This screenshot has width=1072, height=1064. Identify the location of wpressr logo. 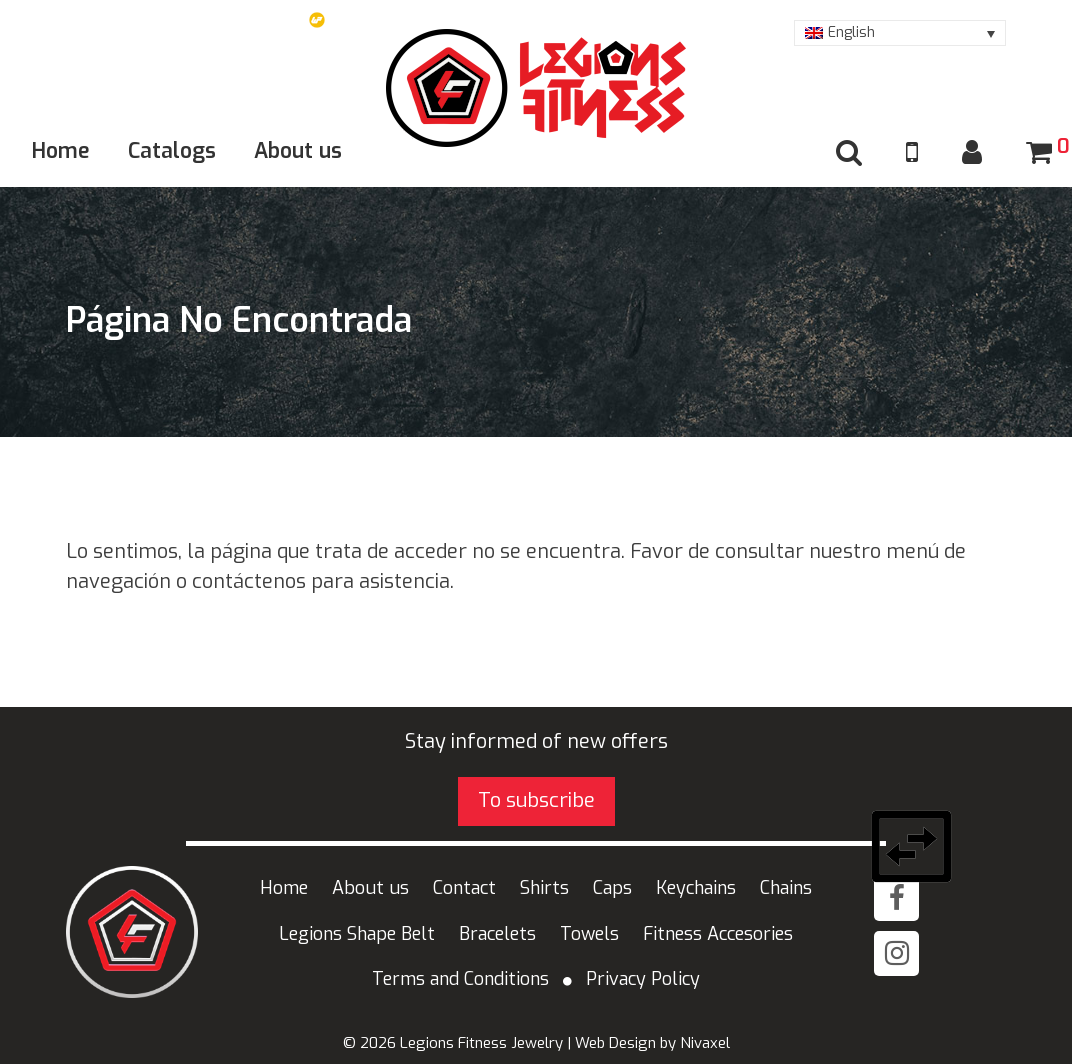
(317, 20).